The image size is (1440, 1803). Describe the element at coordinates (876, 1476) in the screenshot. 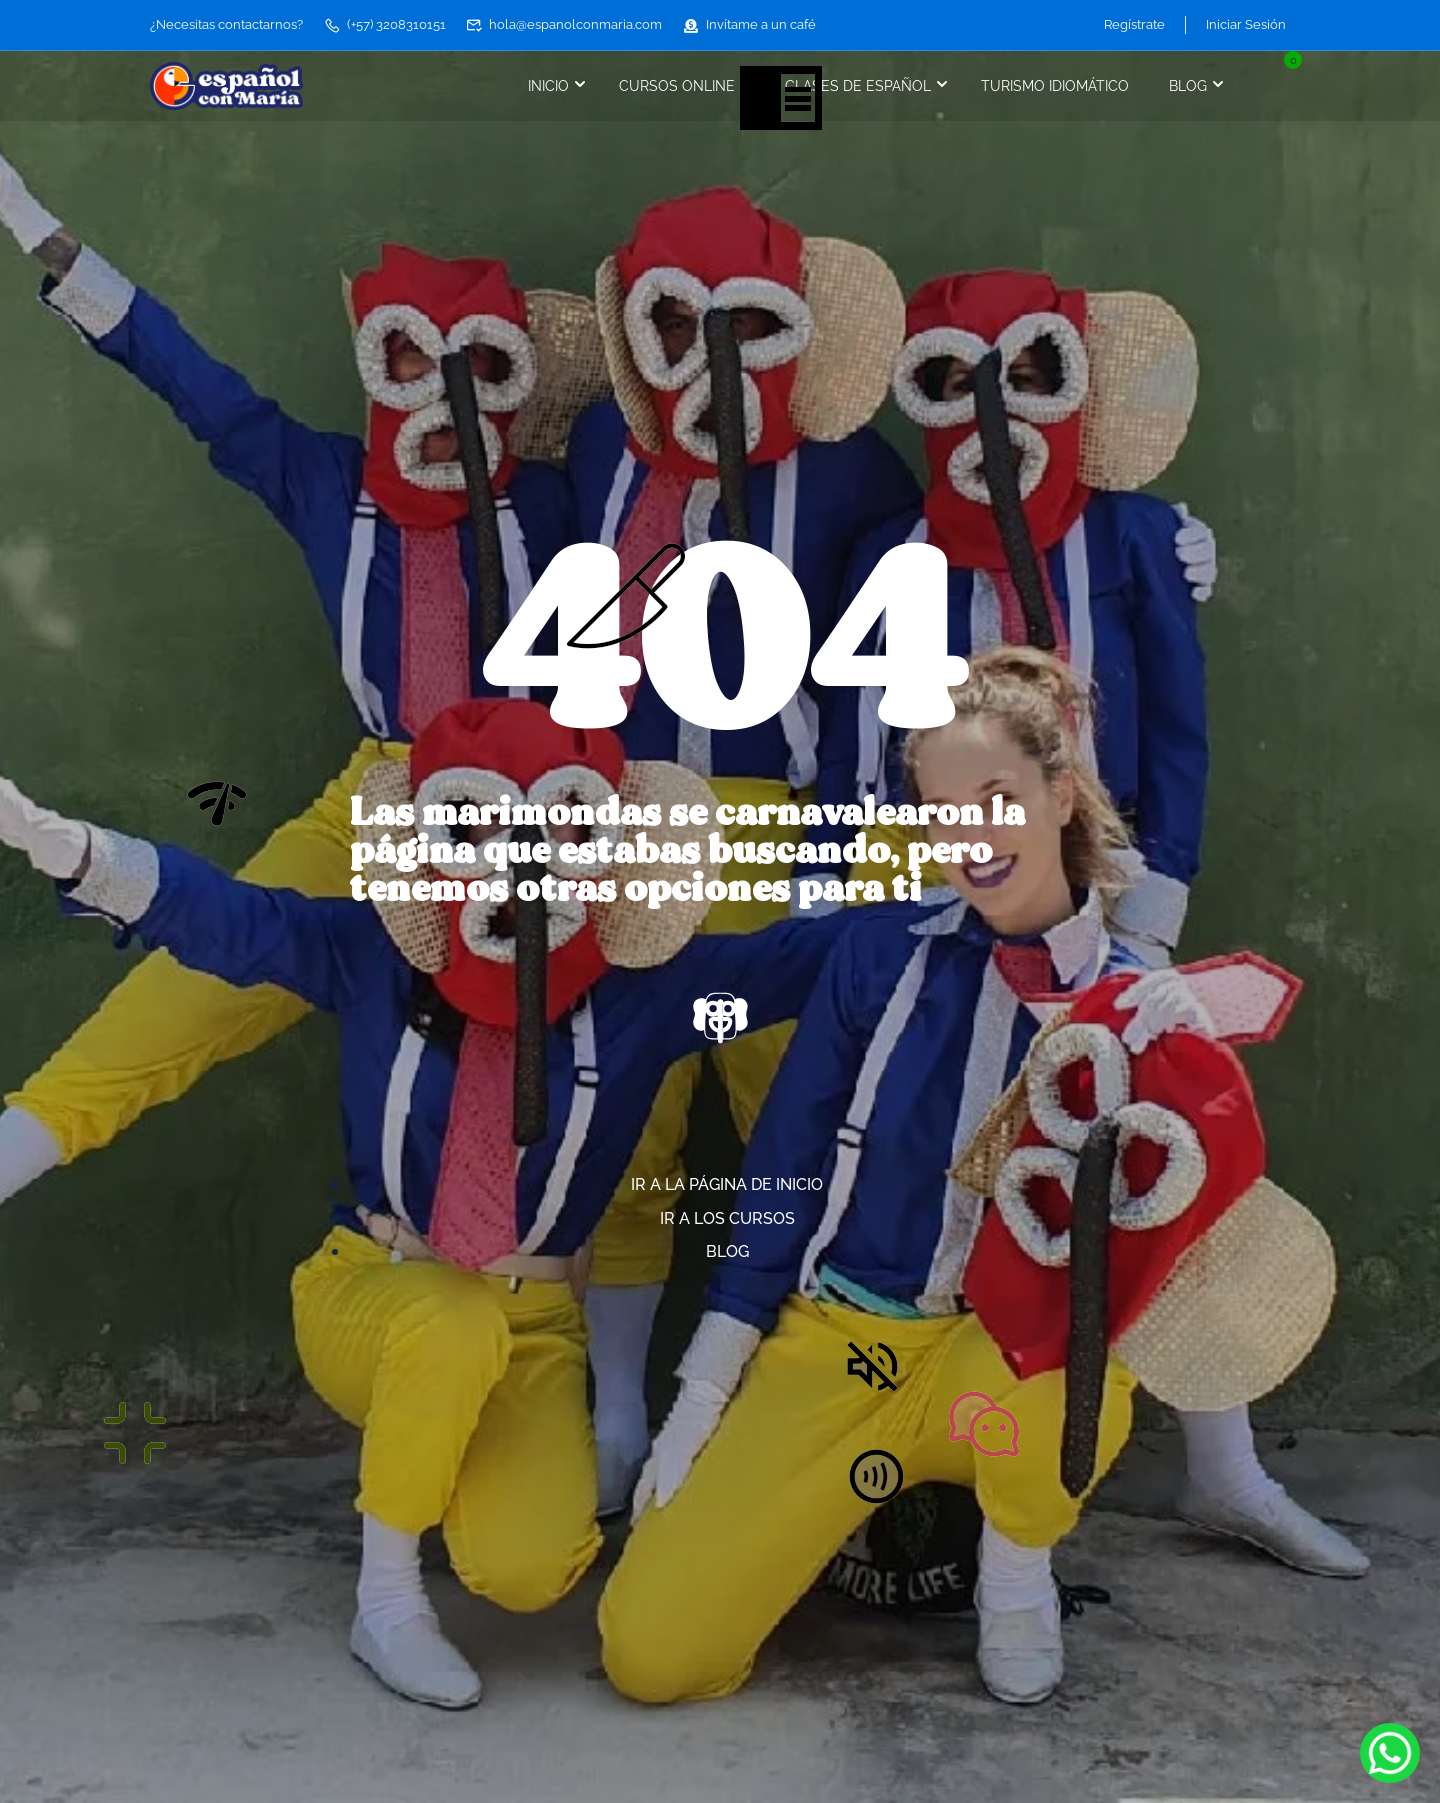

I see `tap to pay with contactless payment` at that location.